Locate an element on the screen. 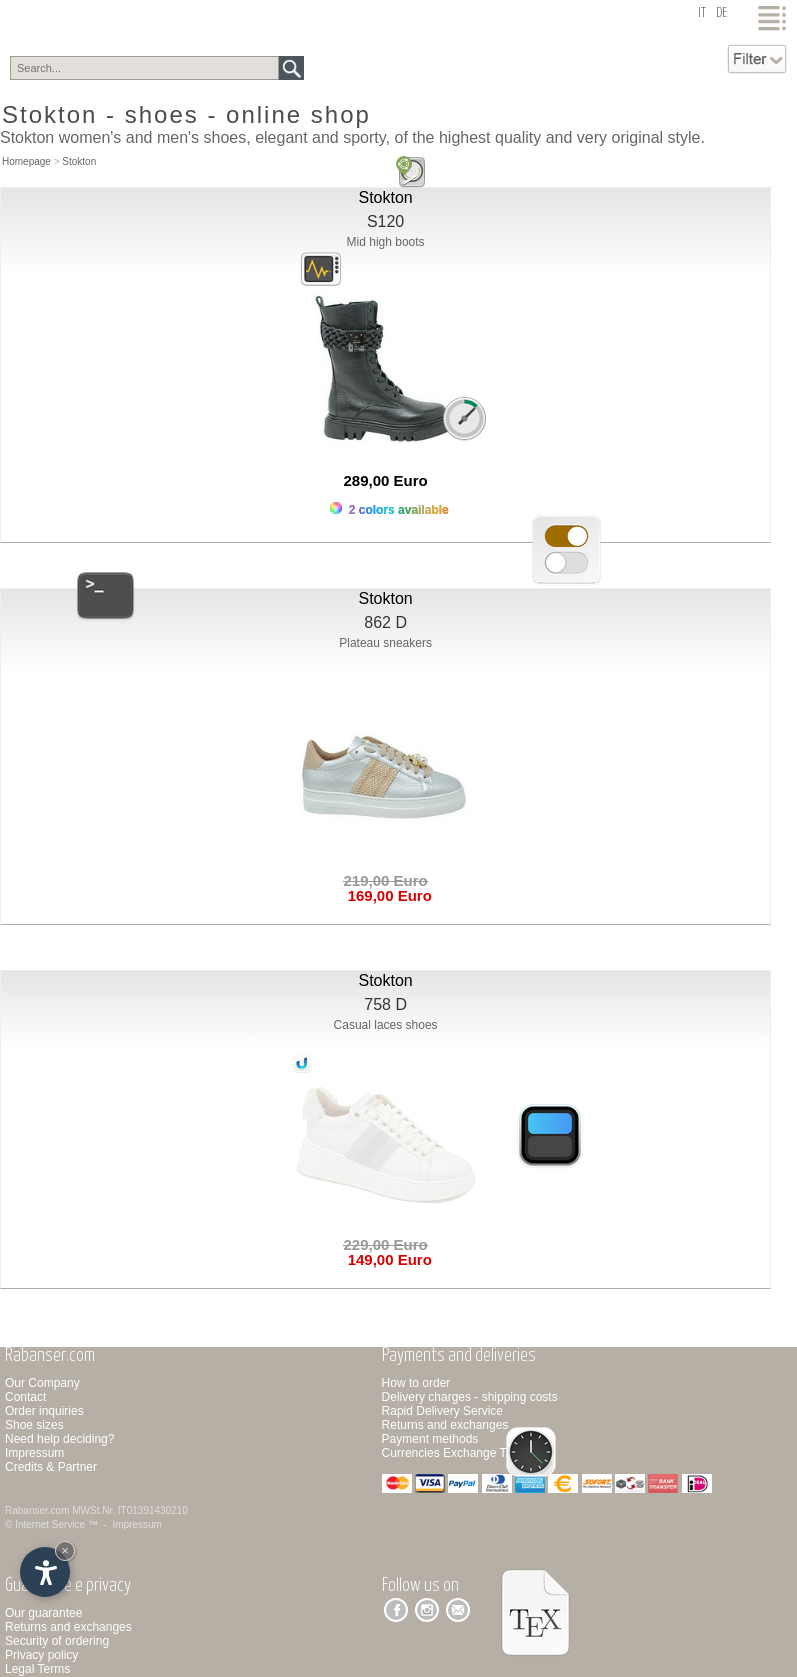 The image size is (797, 1677). open the terminal or command line is located at coordinates (105, 595).